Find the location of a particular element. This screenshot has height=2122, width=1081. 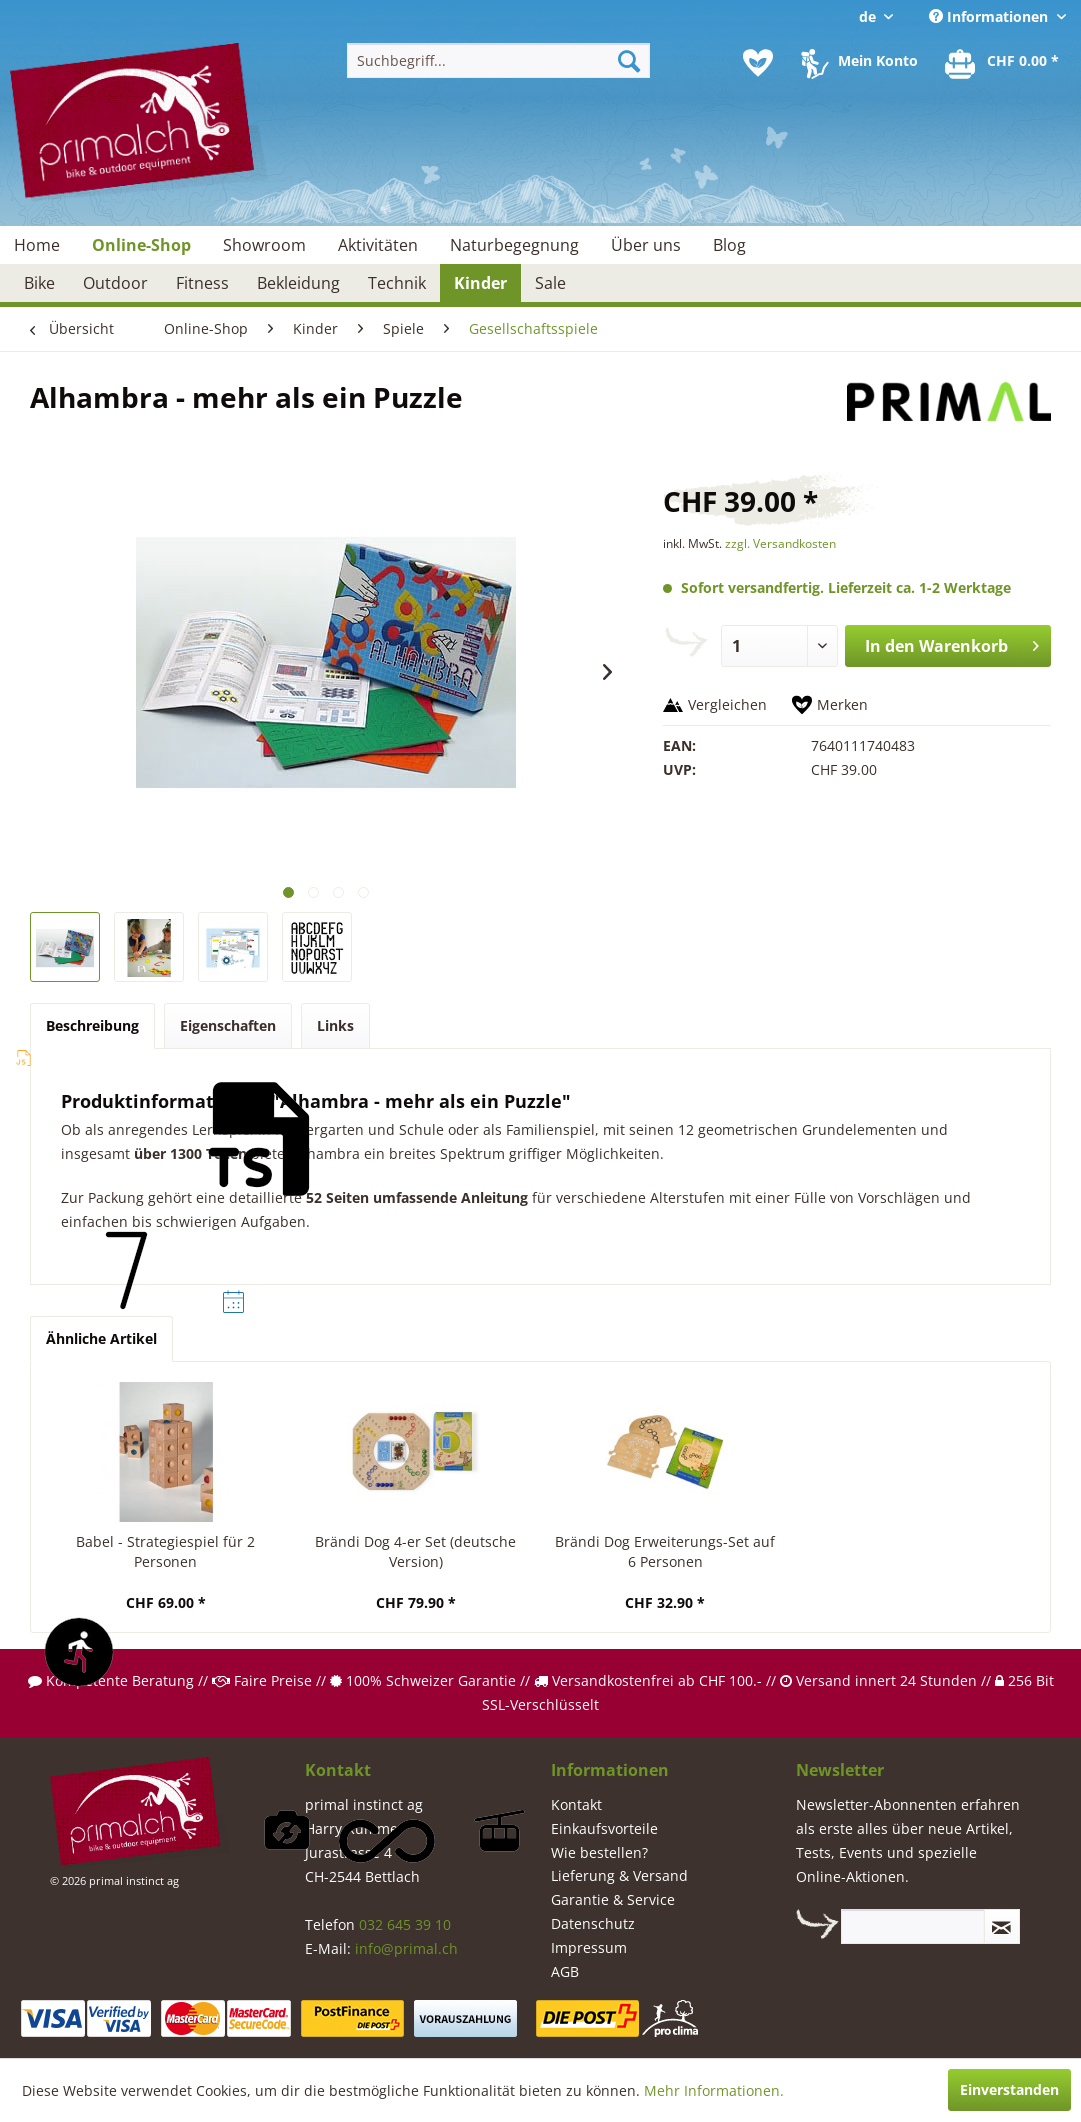

switch between front and rear camera is located at coordinates (287, 1830).